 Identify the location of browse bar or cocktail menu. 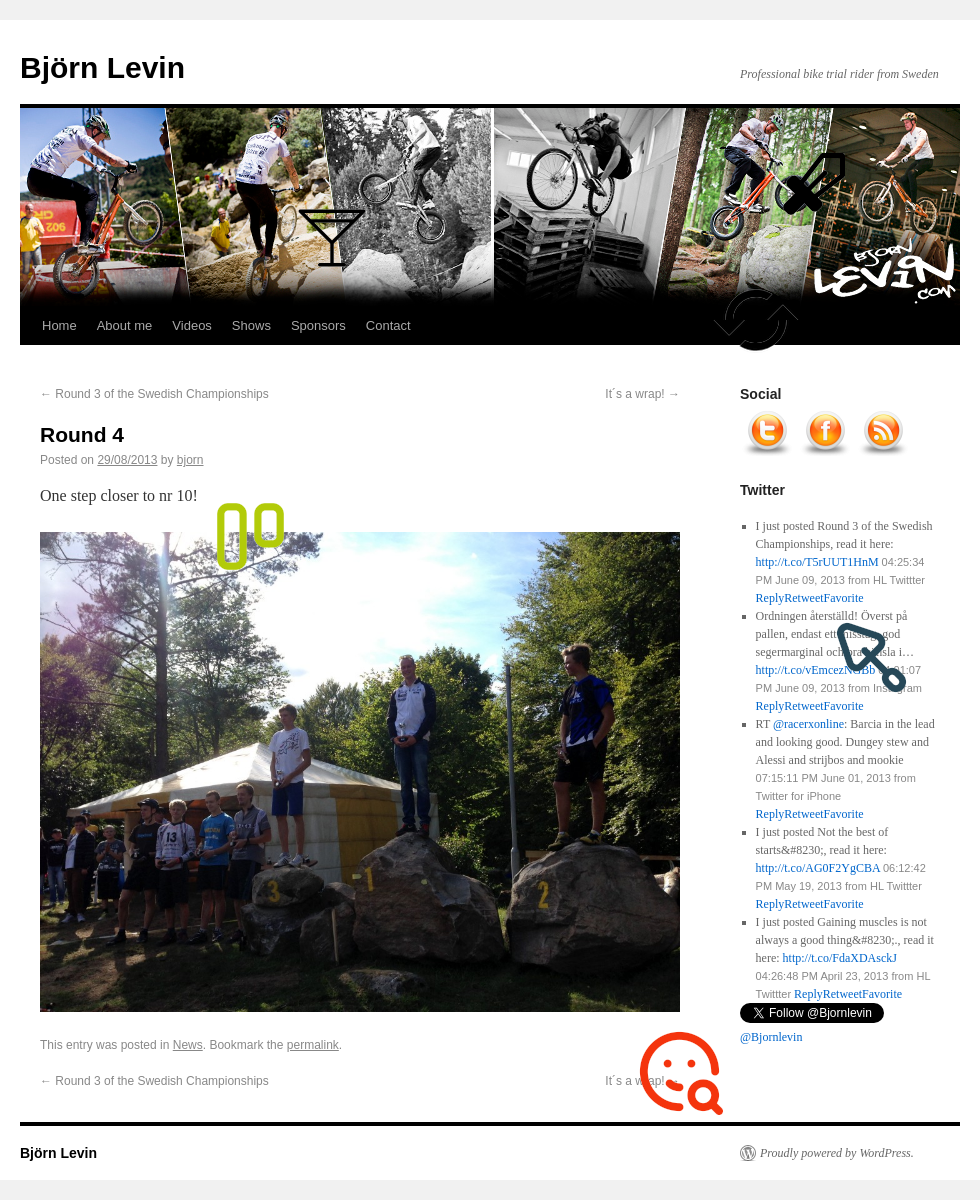
(332, 238).